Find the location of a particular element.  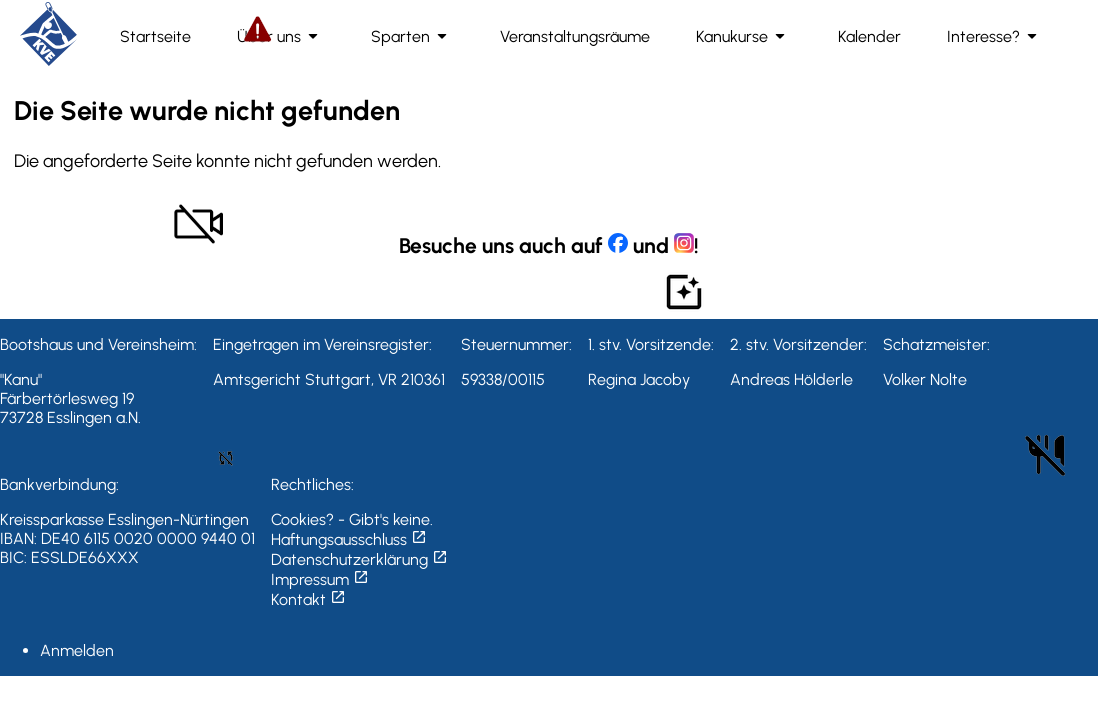

indicates a warning or caution state is located at coordinates (258, 29).